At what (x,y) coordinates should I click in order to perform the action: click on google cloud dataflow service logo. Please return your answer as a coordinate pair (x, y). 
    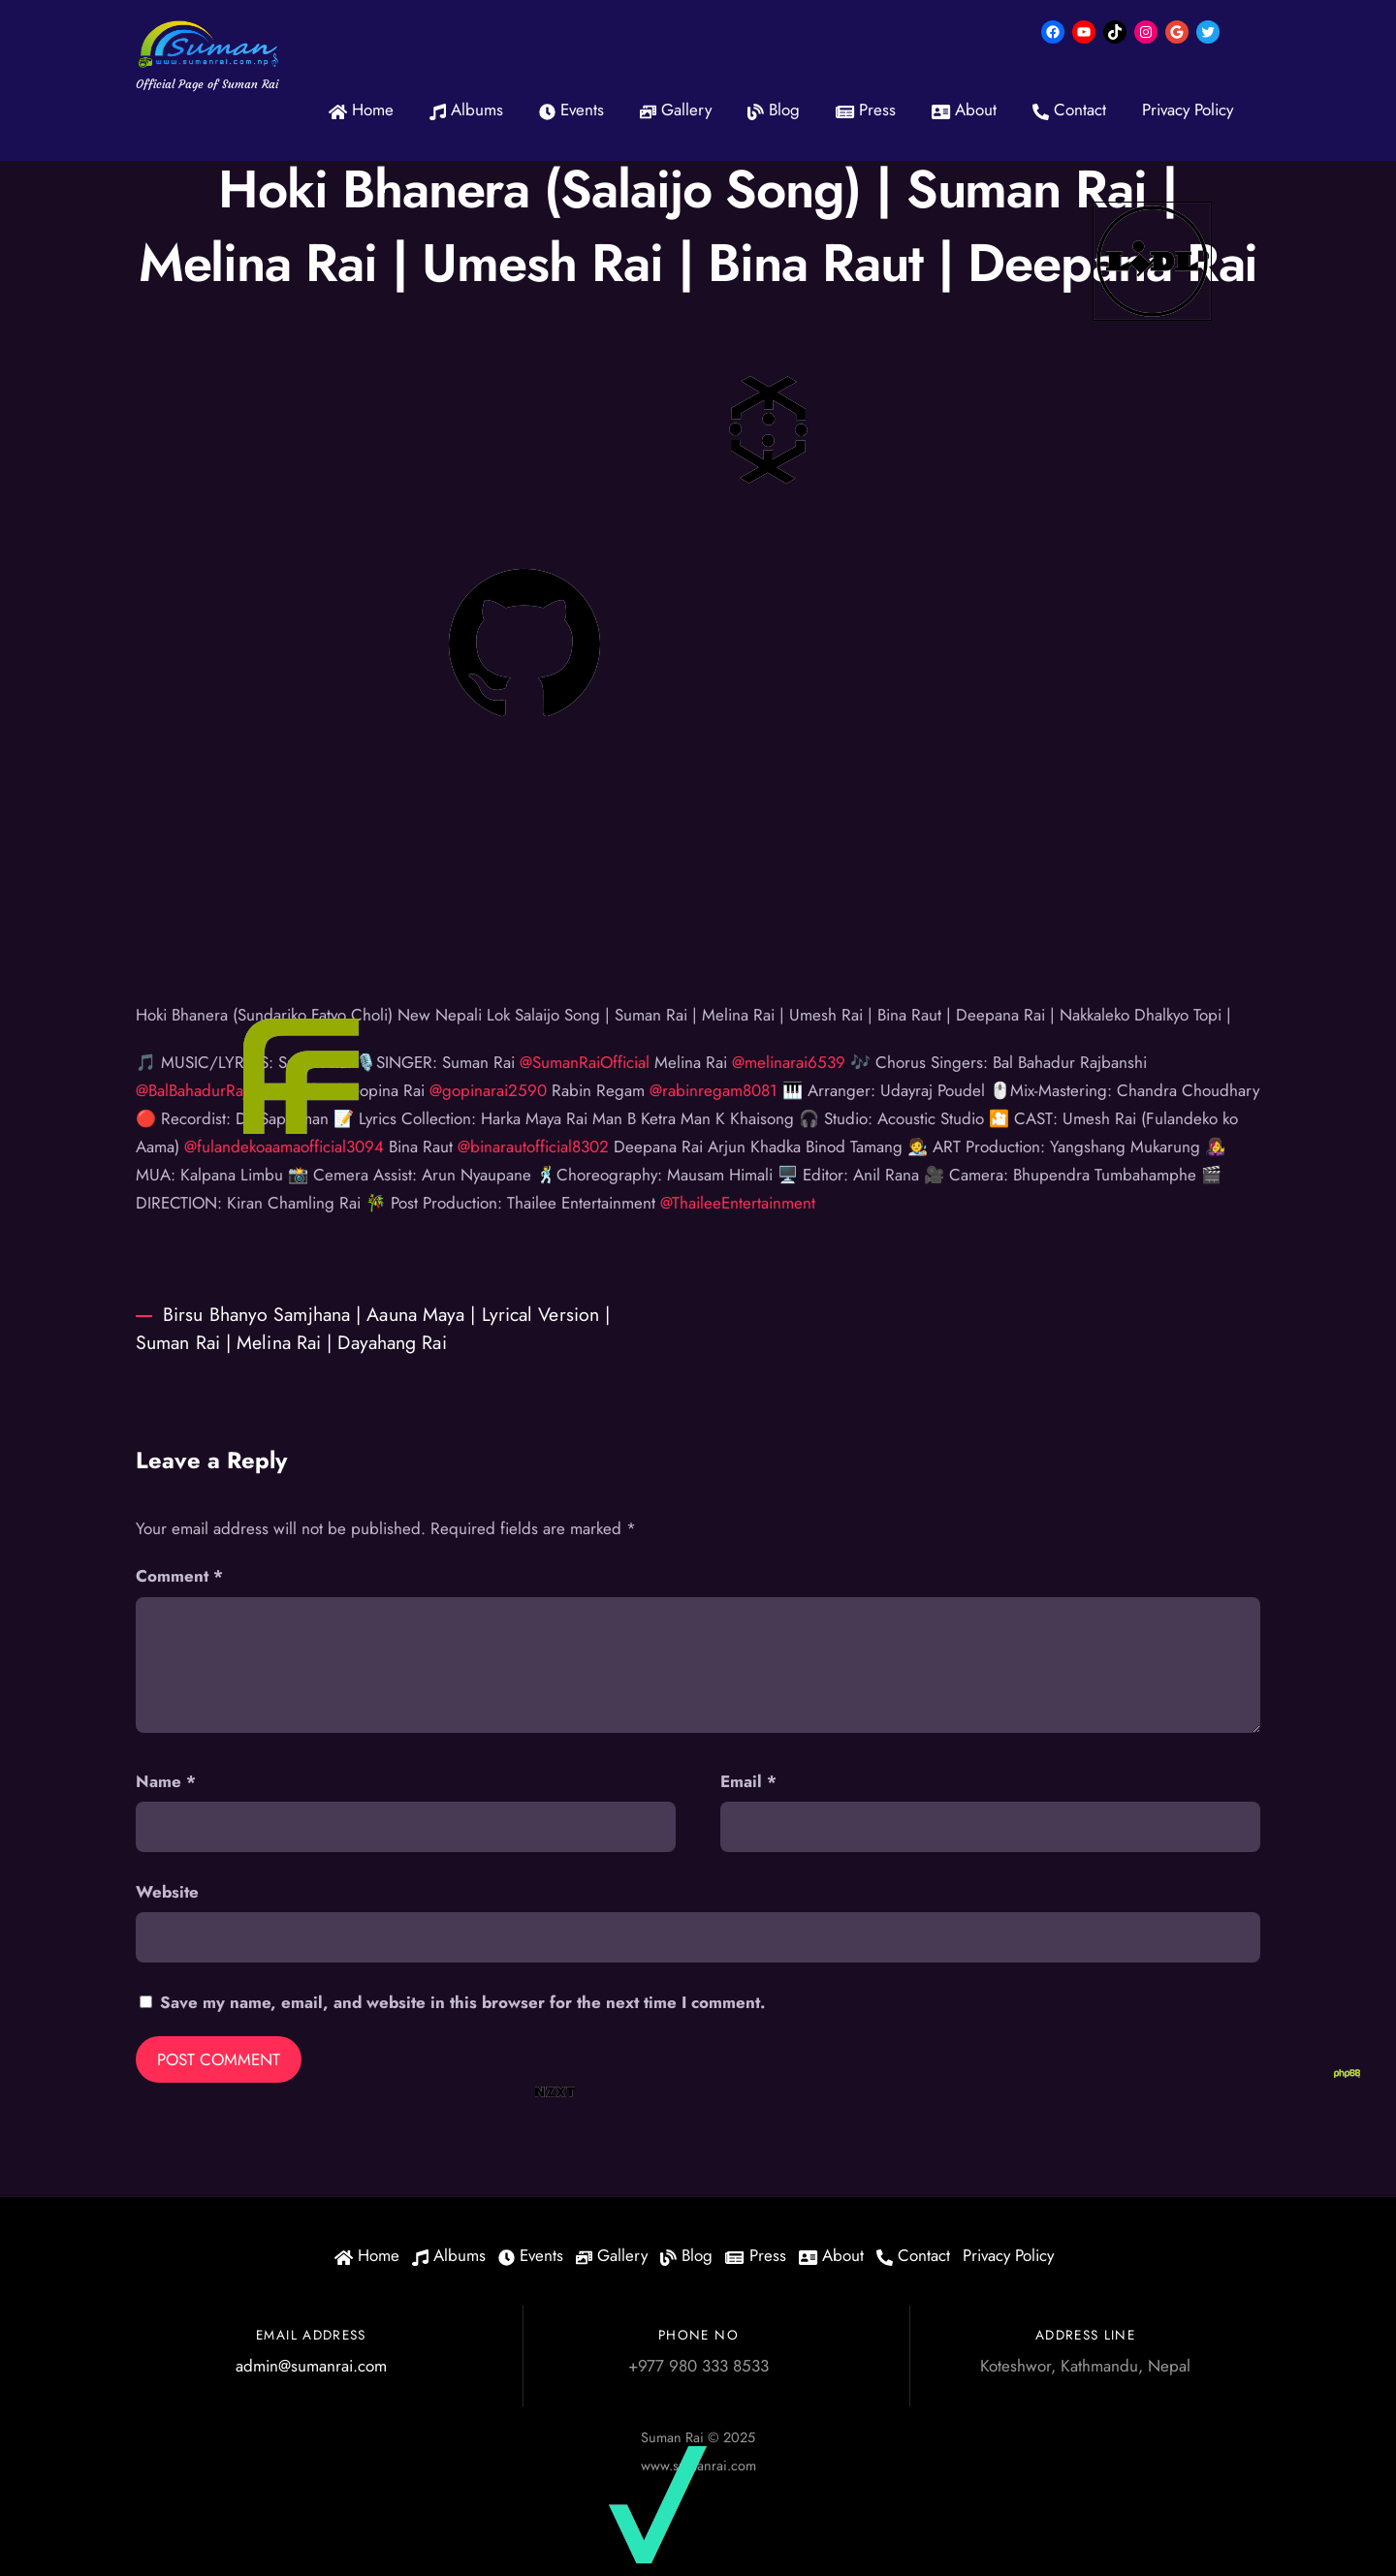
    Looking at the image, I should click on (768, 429).